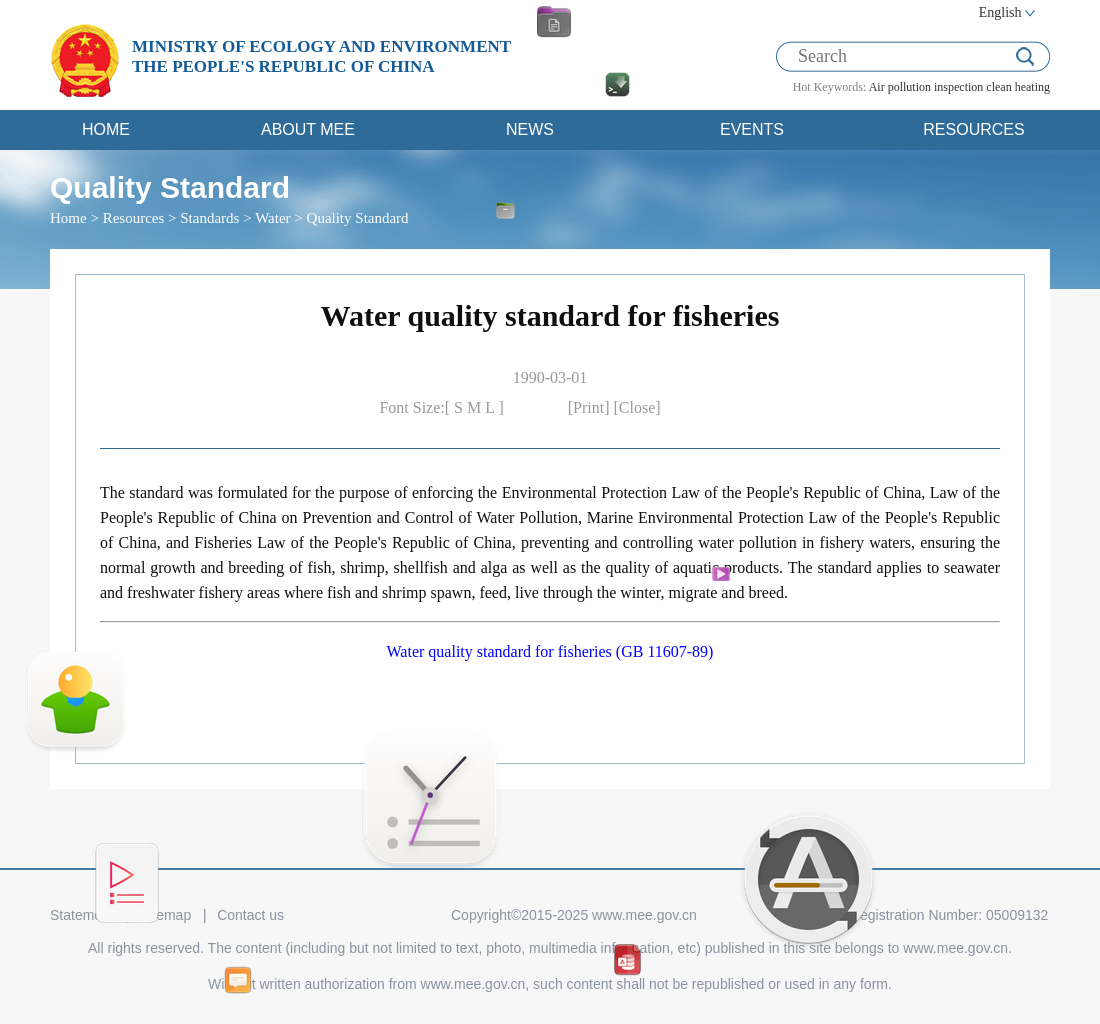 This screenshot has height=1024, width=1100. I want to click on open gajim instant messaging app, so click(75, 699).